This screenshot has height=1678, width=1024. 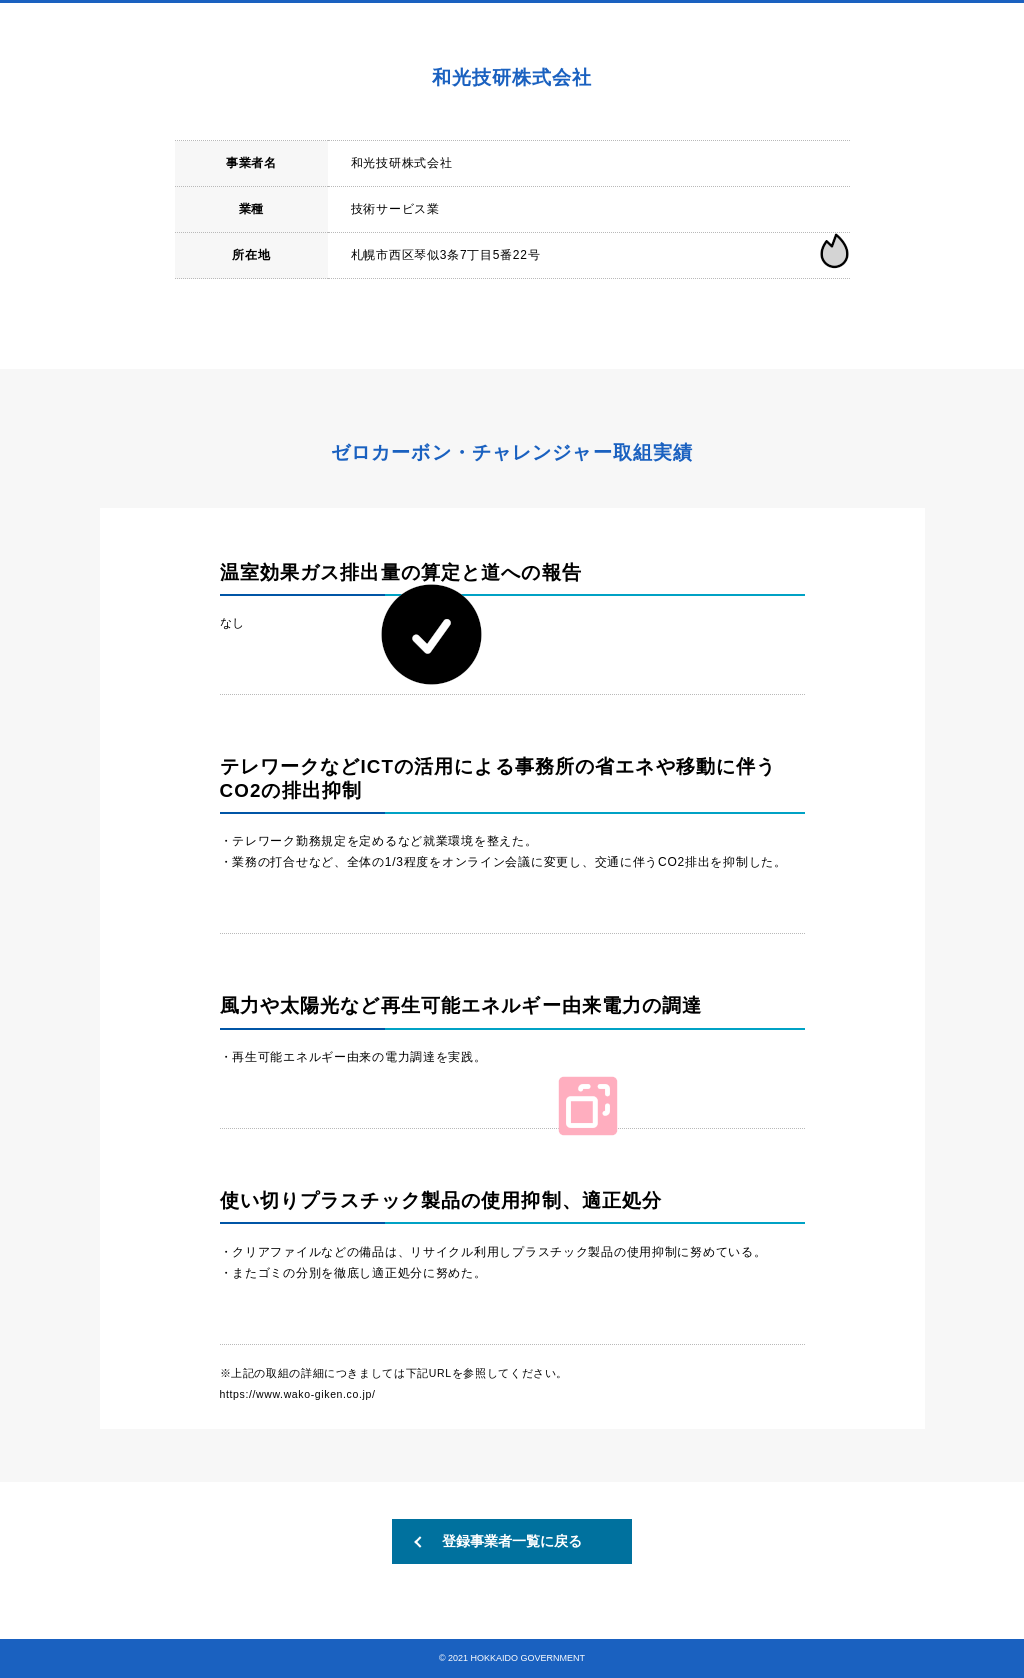 I want to click on move selection to background layer, so click(x=588, y=1106).